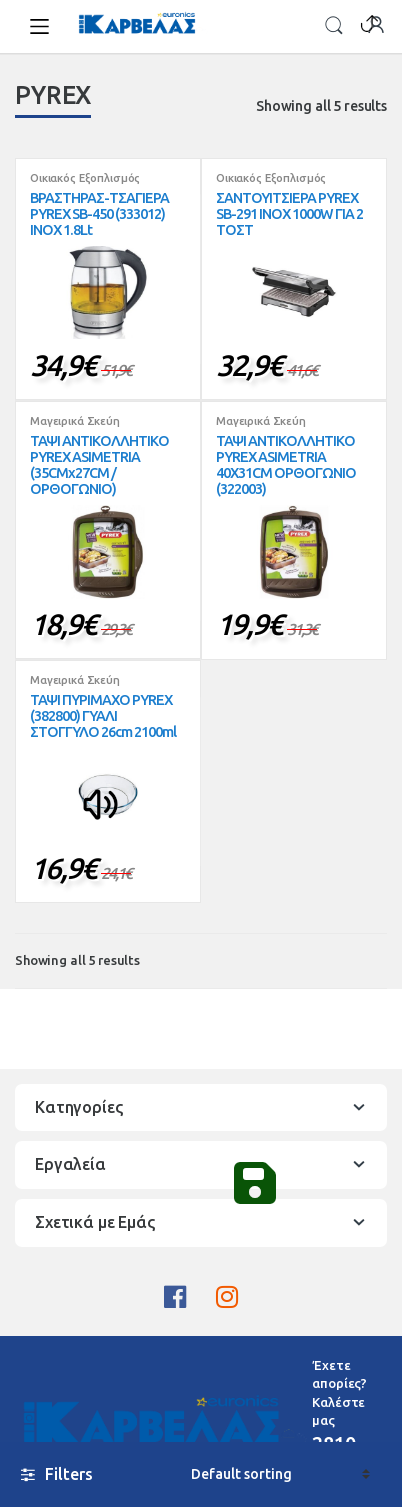  What do you see at coordinates (369, 23) in the screenshot?
I see `go back to top of page` at bounding box center [369, 23].